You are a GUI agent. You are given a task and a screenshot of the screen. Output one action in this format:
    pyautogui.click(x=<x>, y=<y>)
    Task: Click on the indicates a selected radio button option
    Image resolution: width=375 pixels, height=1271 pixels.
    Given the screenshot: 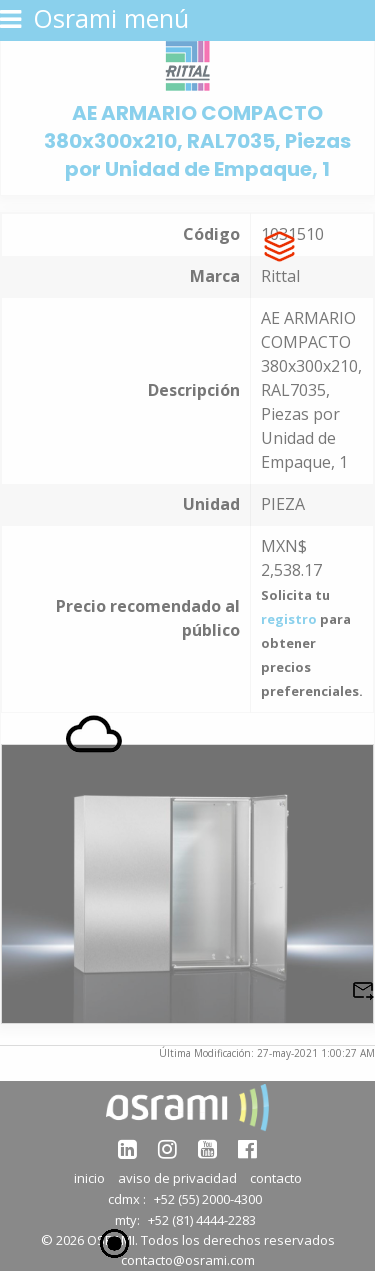 What is the action you would take?
    pyautogui.click(x=114, y=1243)
    